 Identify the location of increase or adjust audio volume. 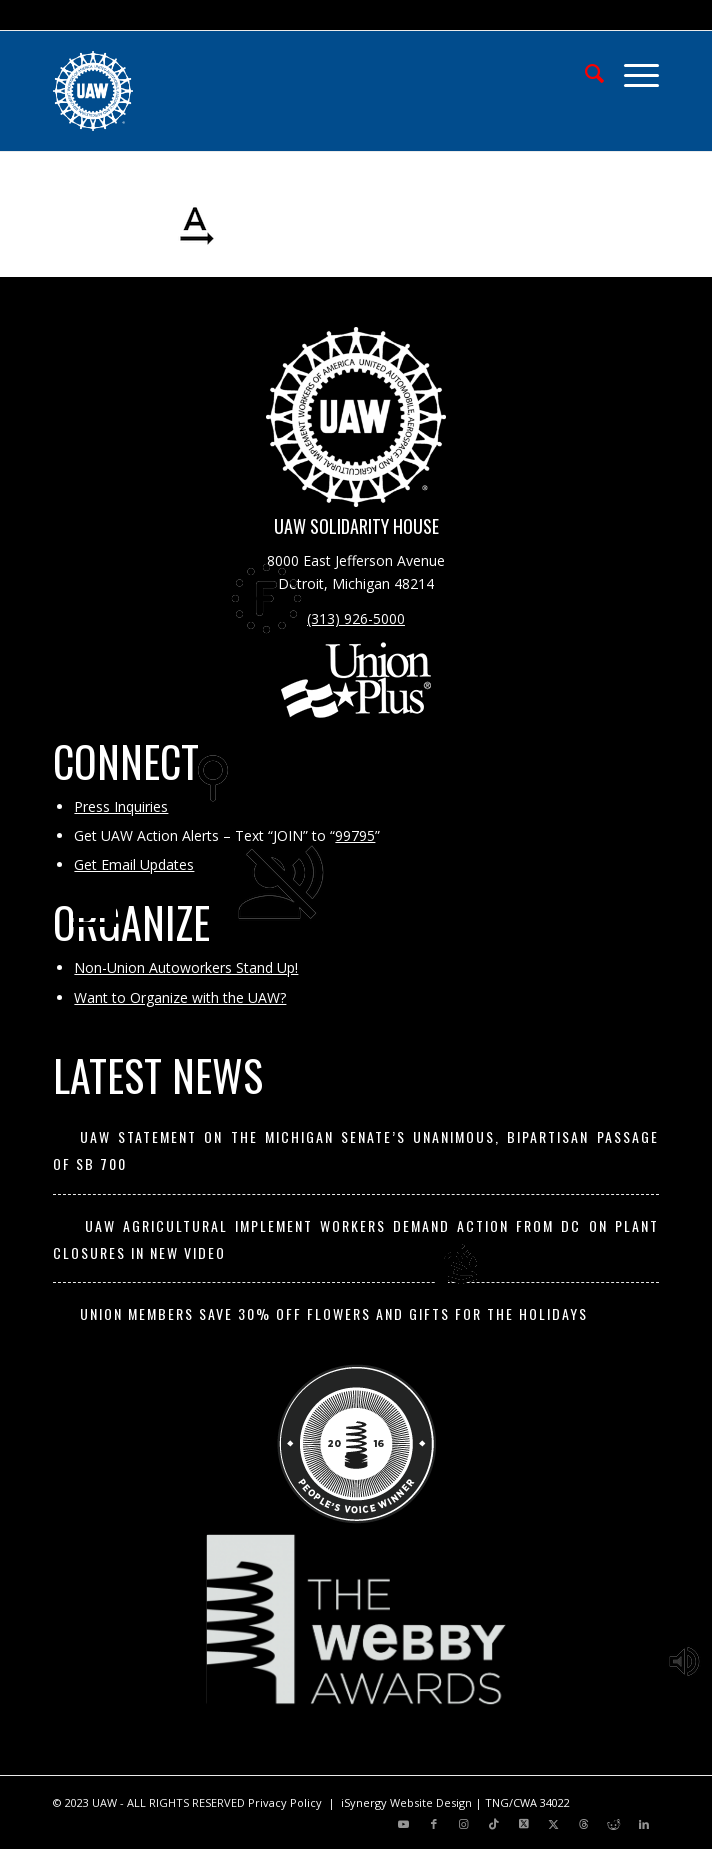
(684, 1661).